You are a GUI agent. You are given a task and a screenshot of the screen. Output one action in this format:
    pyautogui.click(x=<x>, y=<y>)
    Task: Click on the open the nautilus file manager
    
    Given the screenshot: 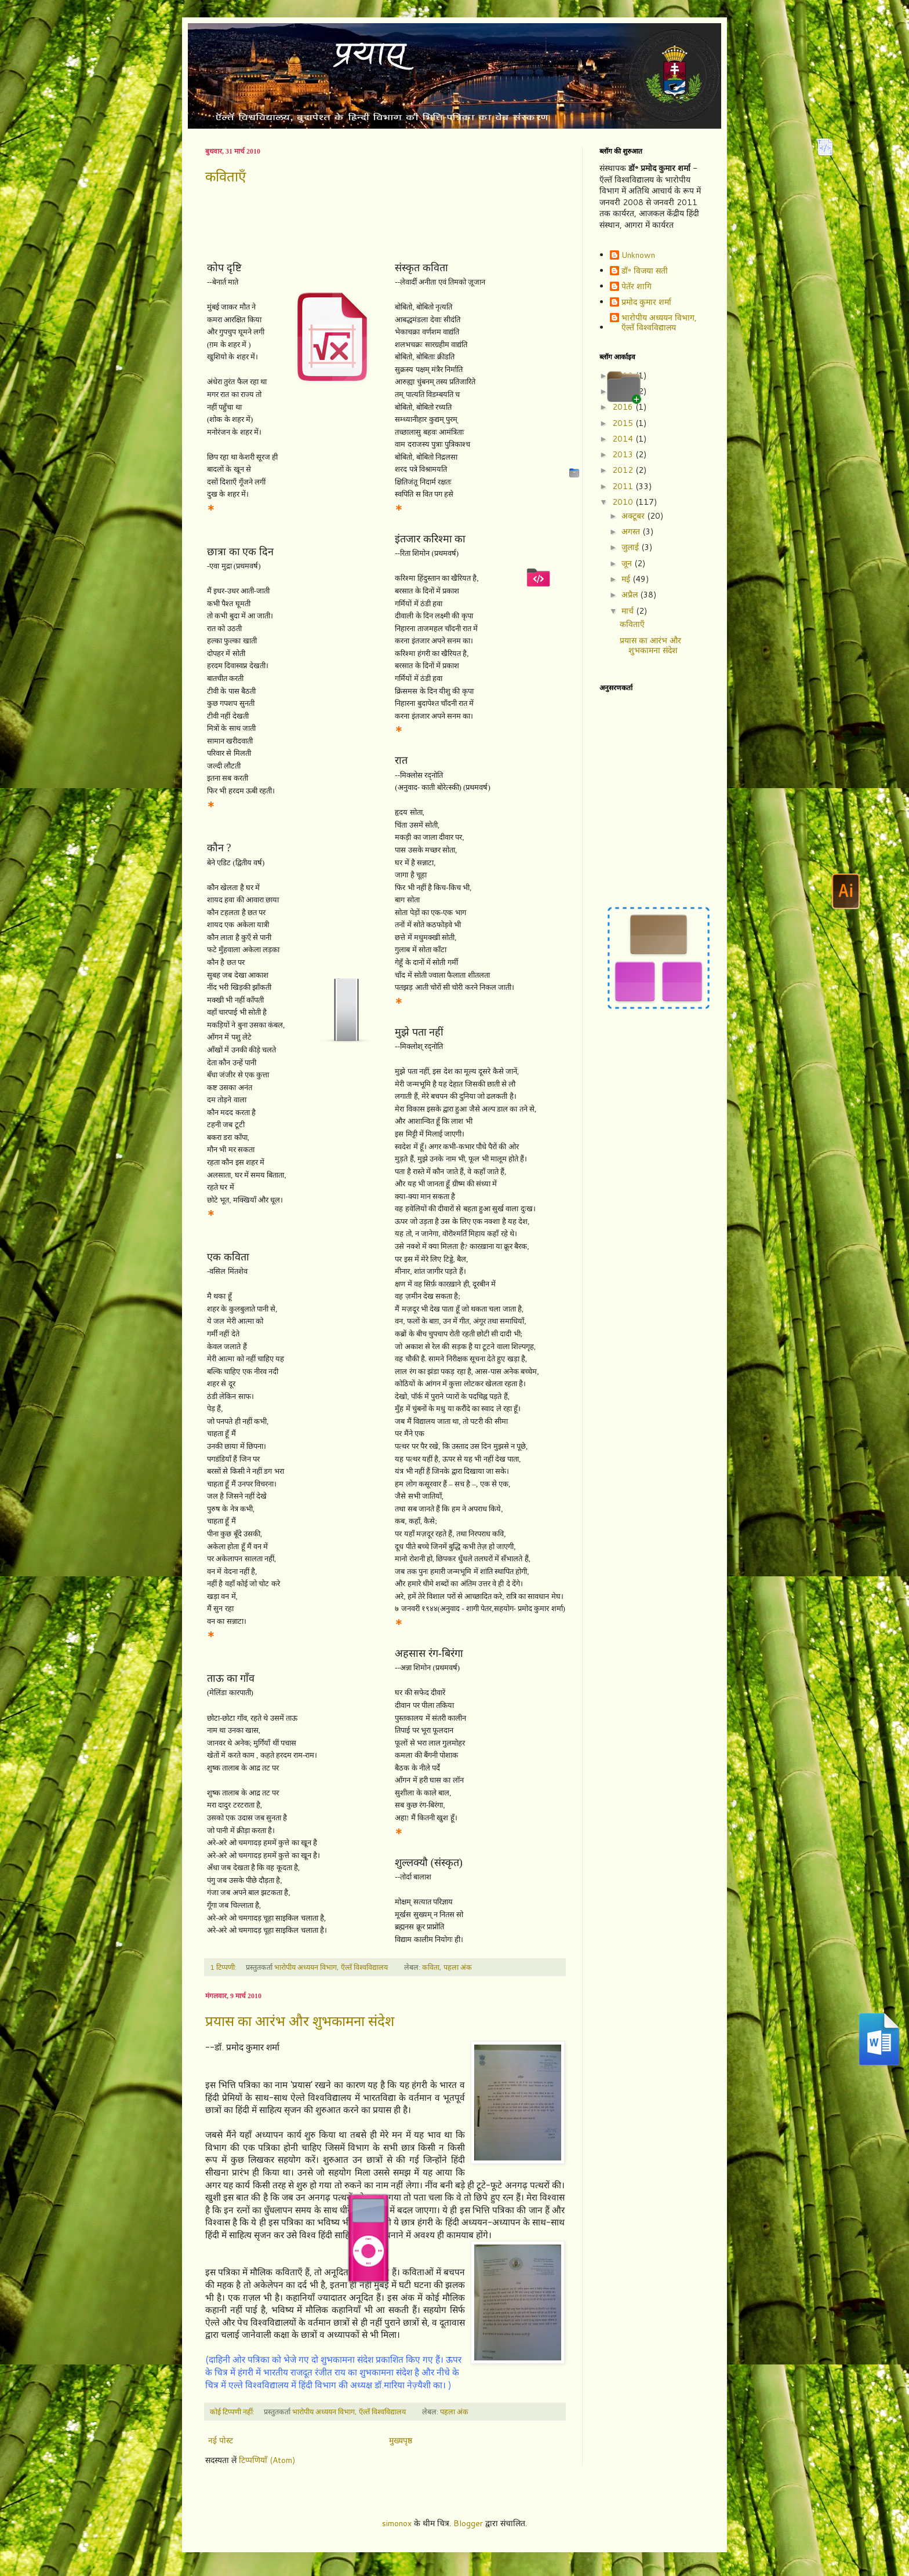 What is the action you would take?
    pyautogui.click(x=574, y=472)
    